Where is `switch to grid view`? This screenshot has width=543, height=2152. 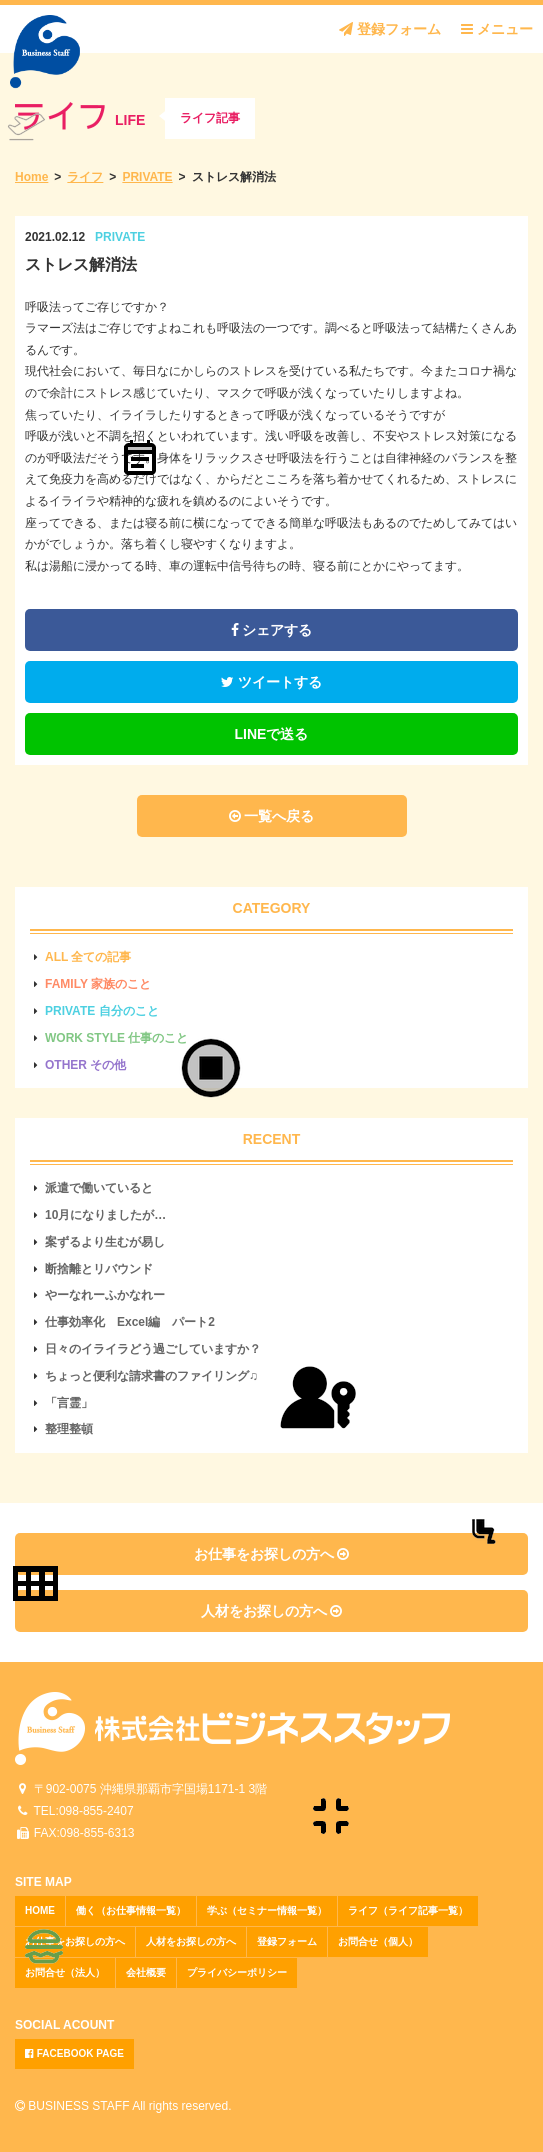
switch to grid view is located at coordinates (34, 1585).